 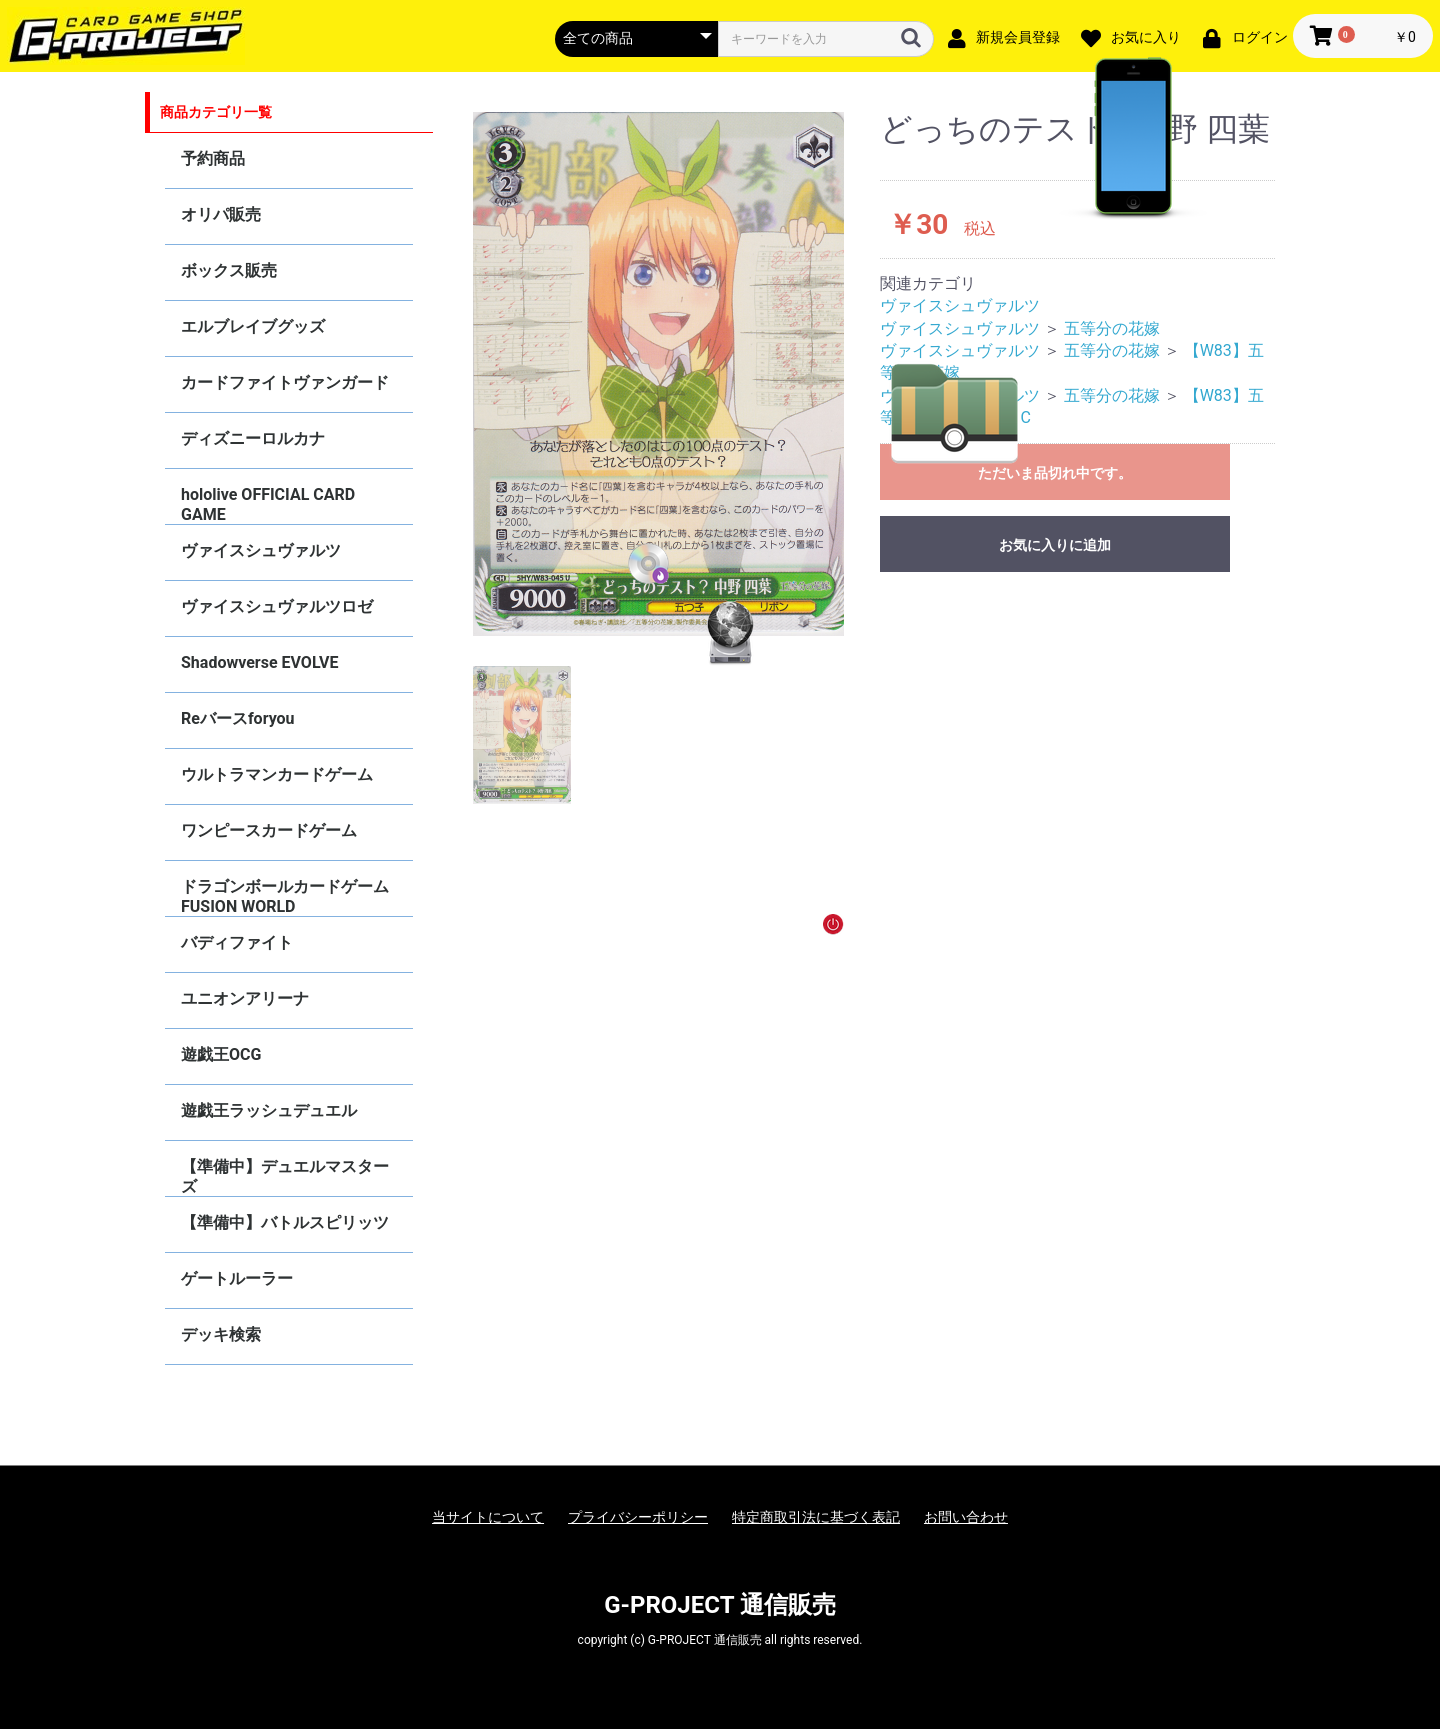 What do you see at coordinates (833, 924) in the screenshot?
I see `shut down the system` at bounding box center [833, 924].